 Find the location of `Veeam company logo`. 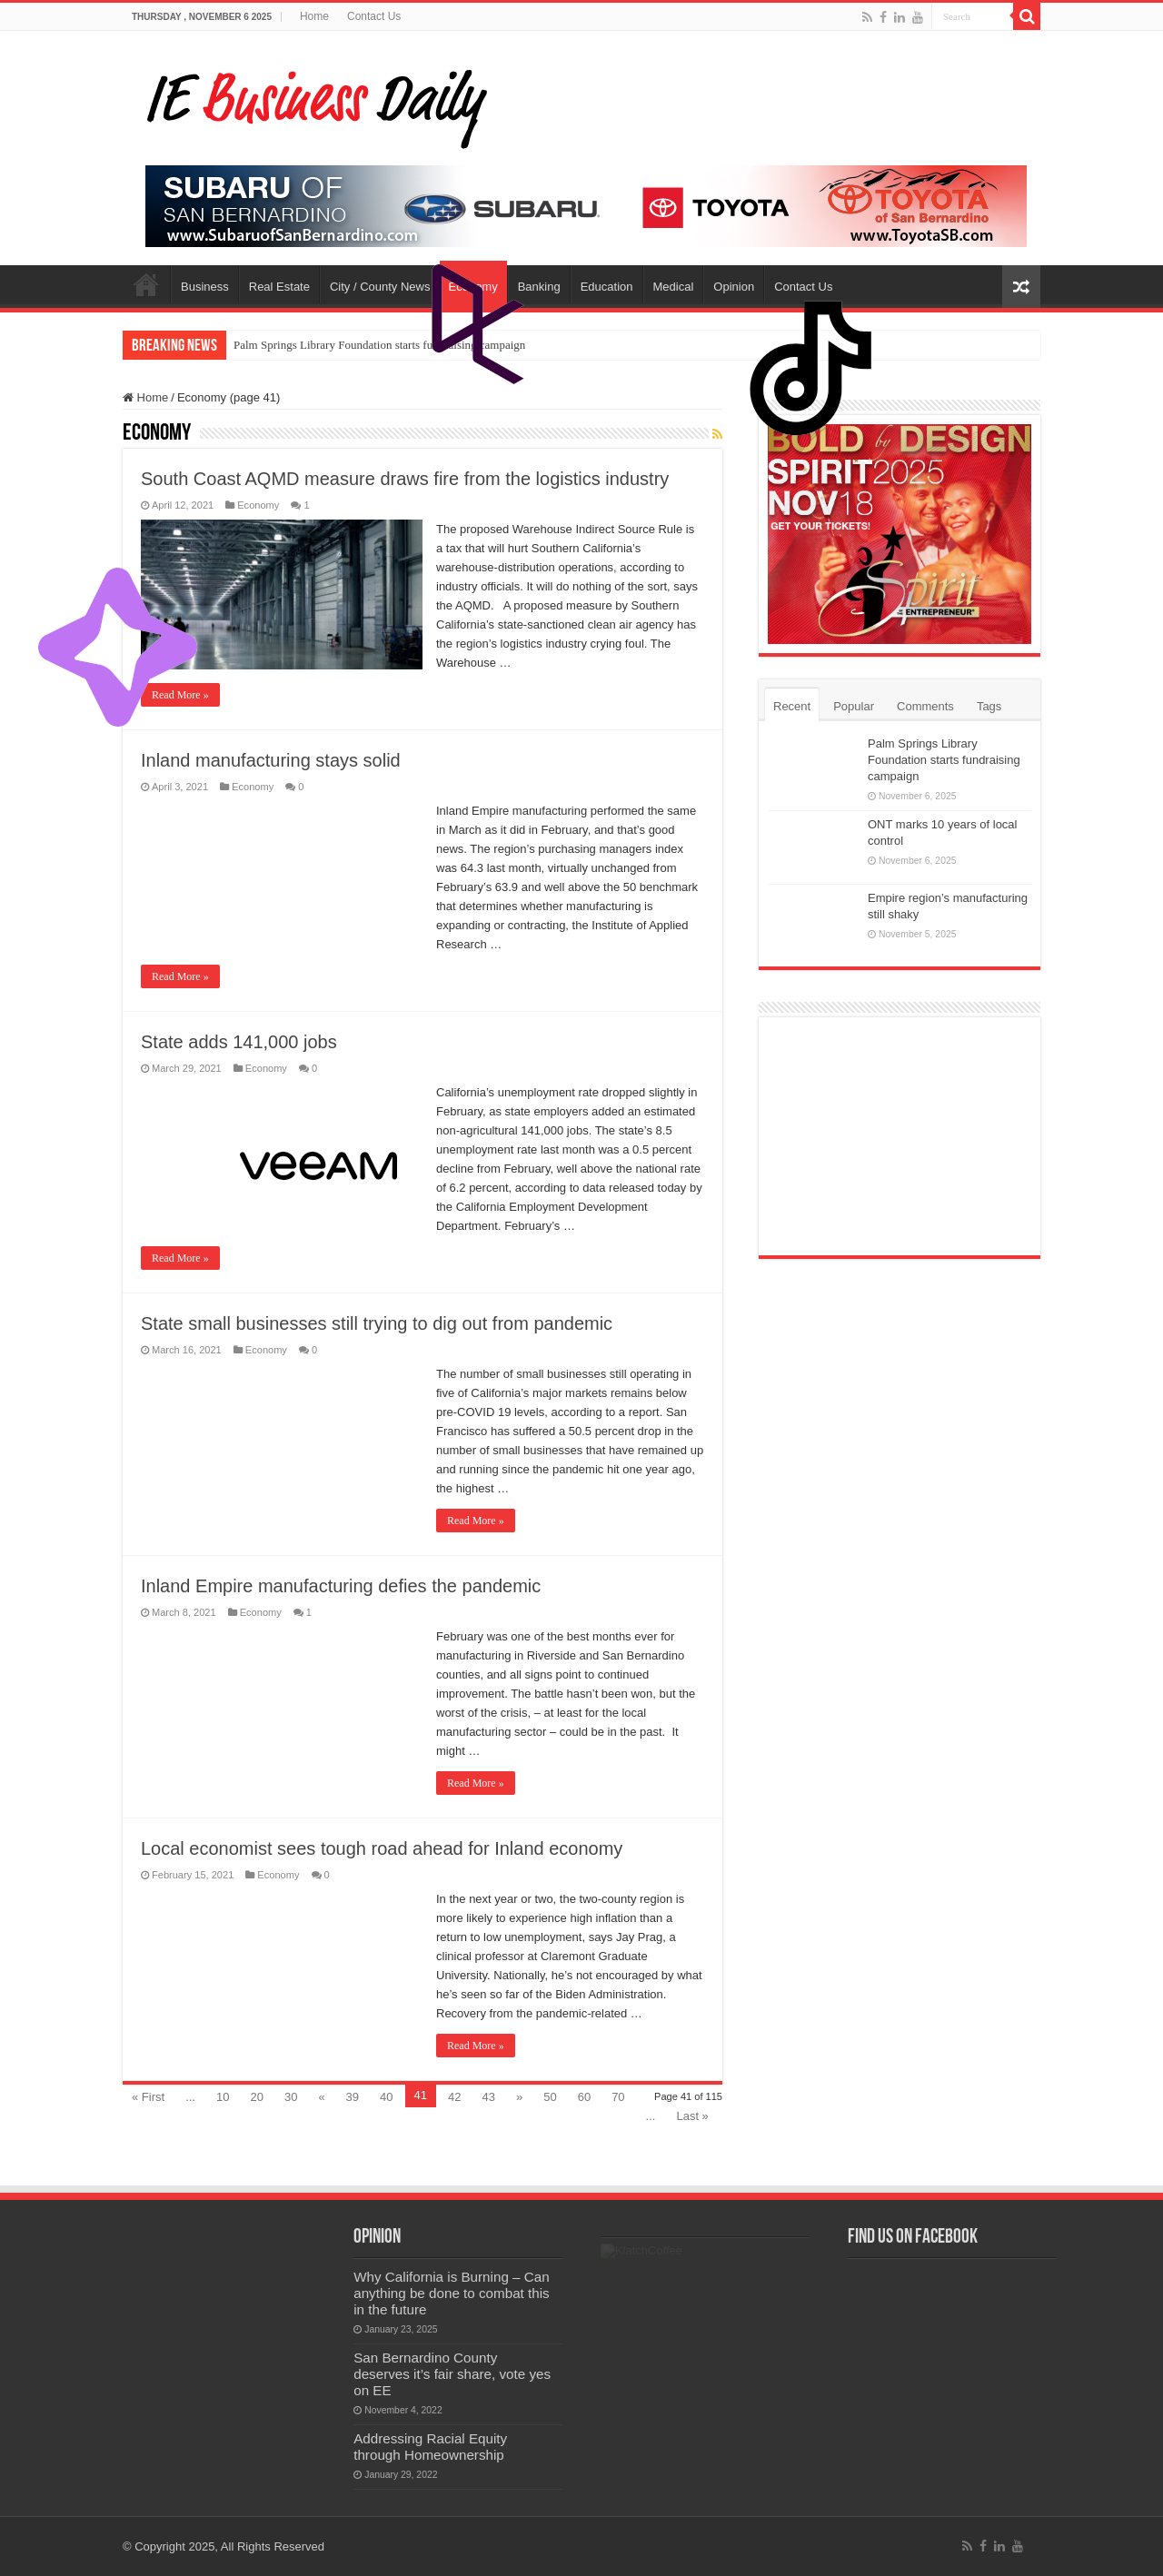

Veeam company logo is located at coordinates (318, 1165).